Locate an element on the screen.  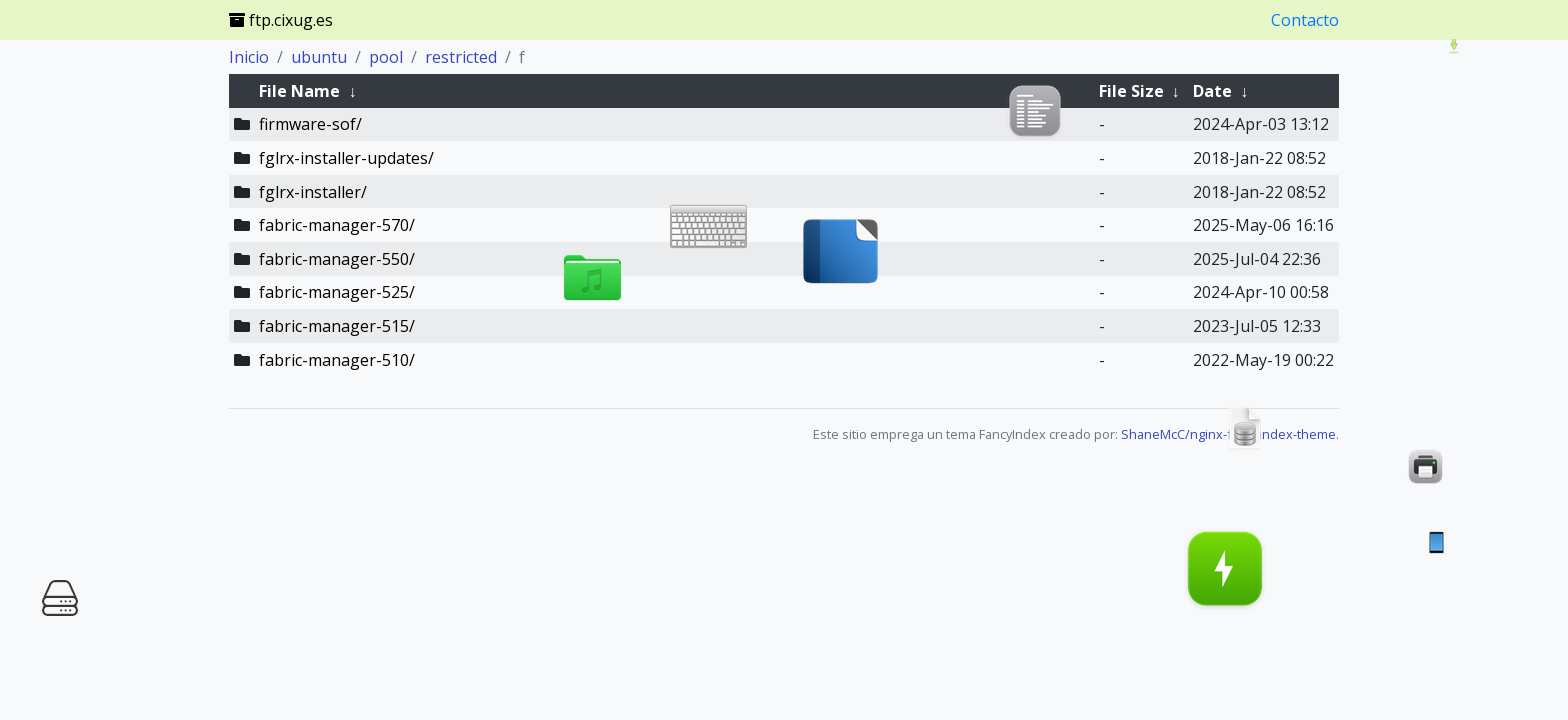
connect or manage keyboard input device is located at coordinates (708, 226).